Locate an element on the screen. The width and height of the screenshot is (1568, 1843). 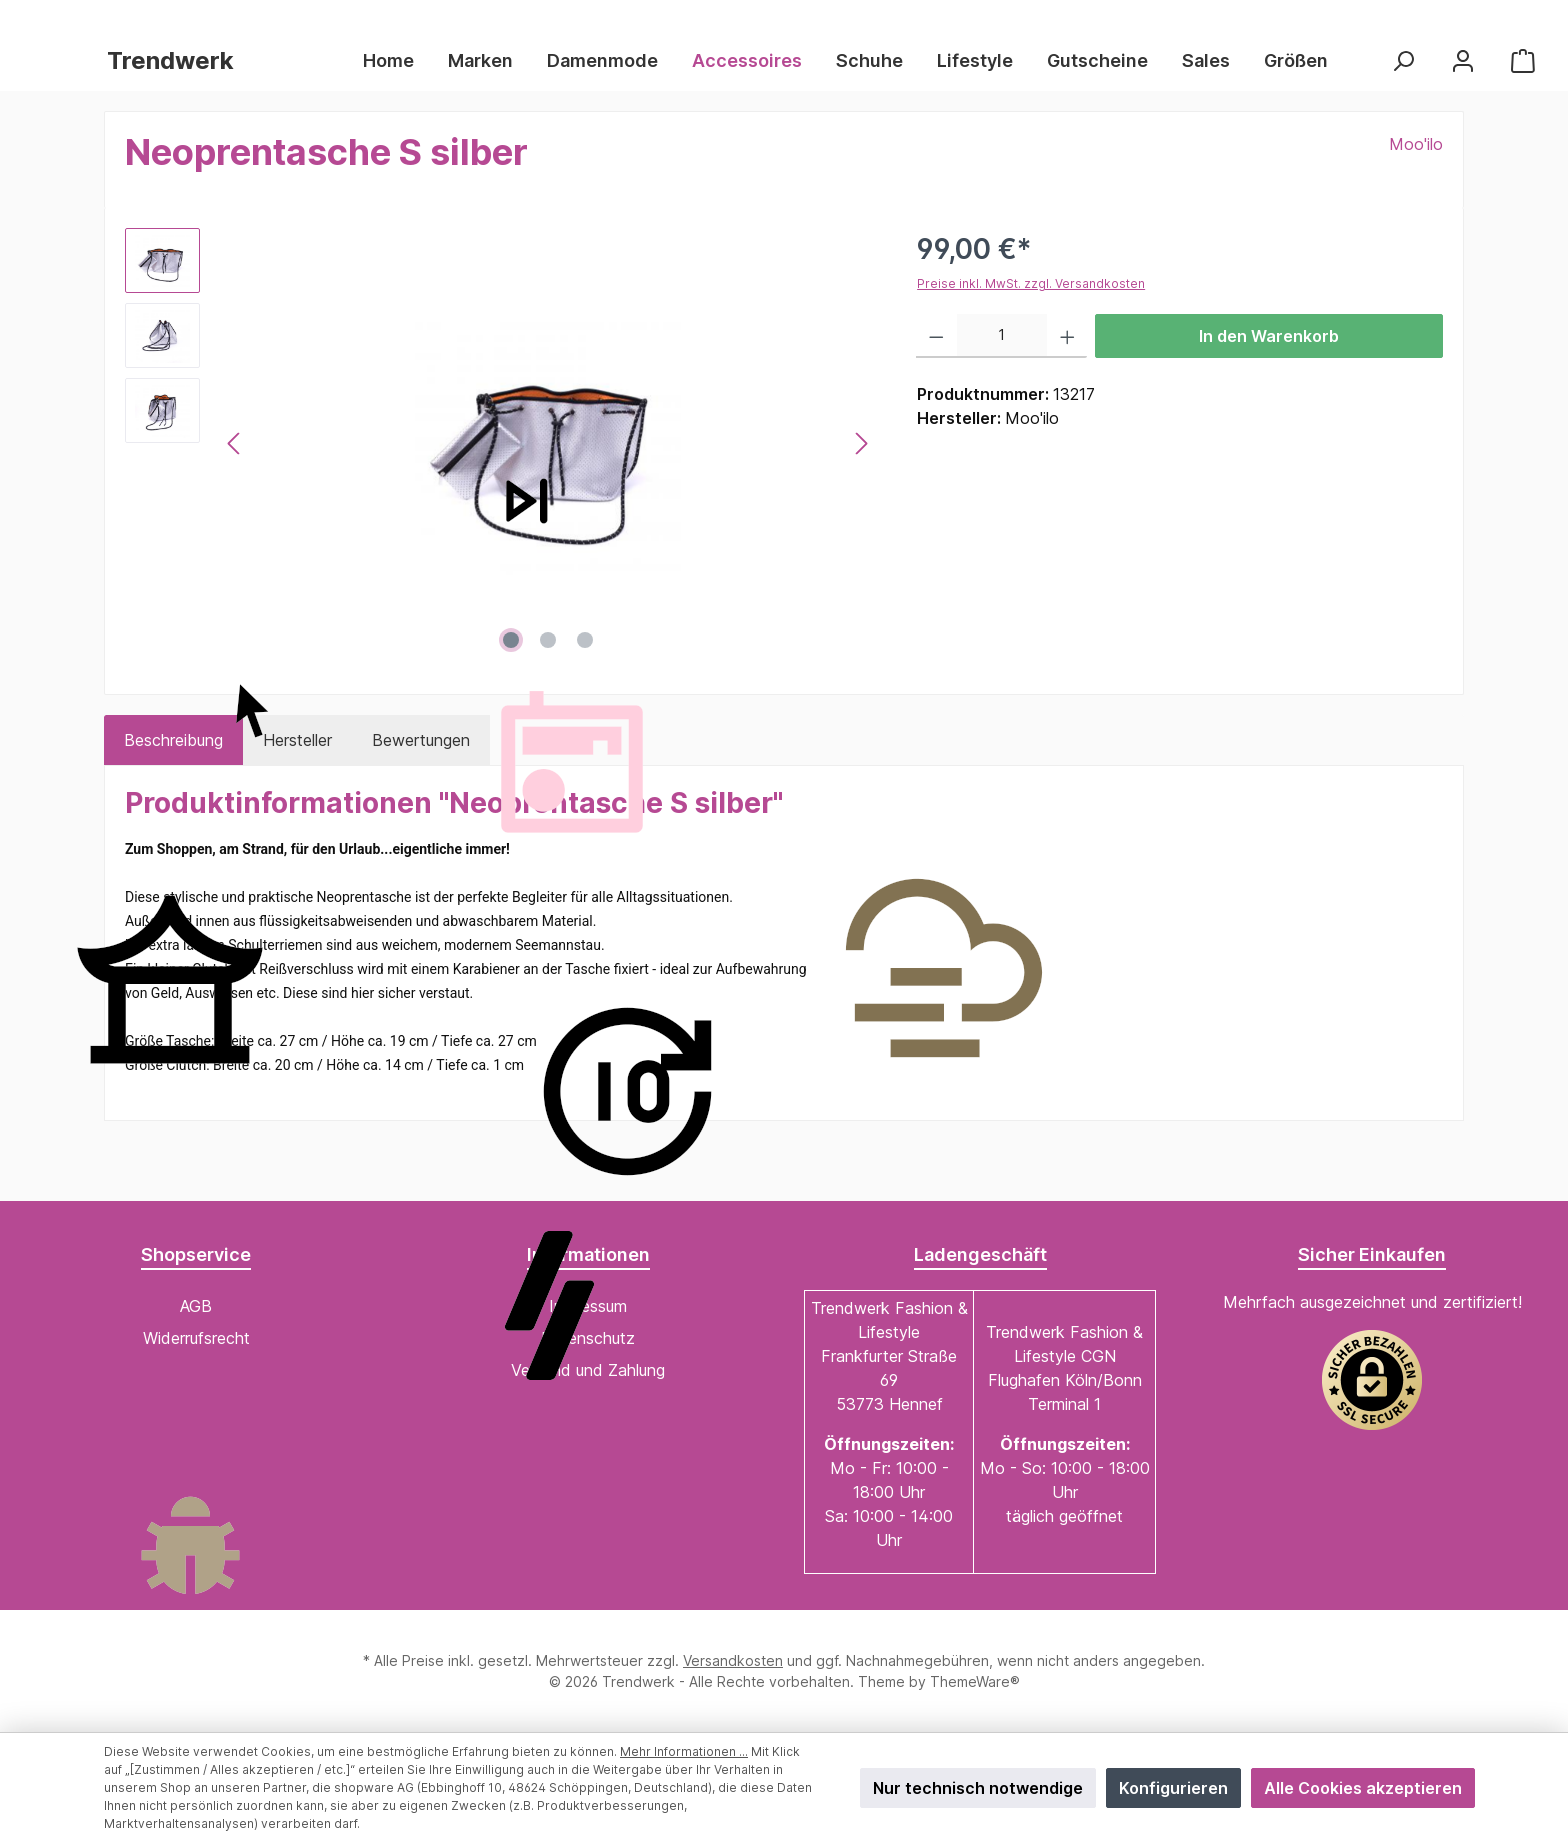
view current wind conditions is located at coordinates (944, 968).